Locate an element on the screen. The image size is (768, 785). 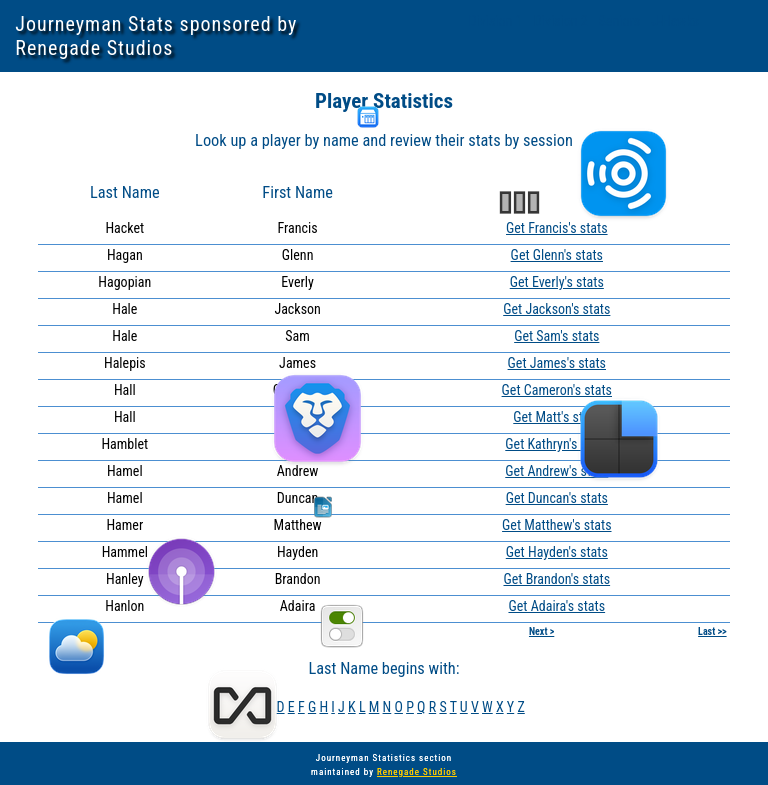
open ubuntu studio application is located at coordinates (623, 173).